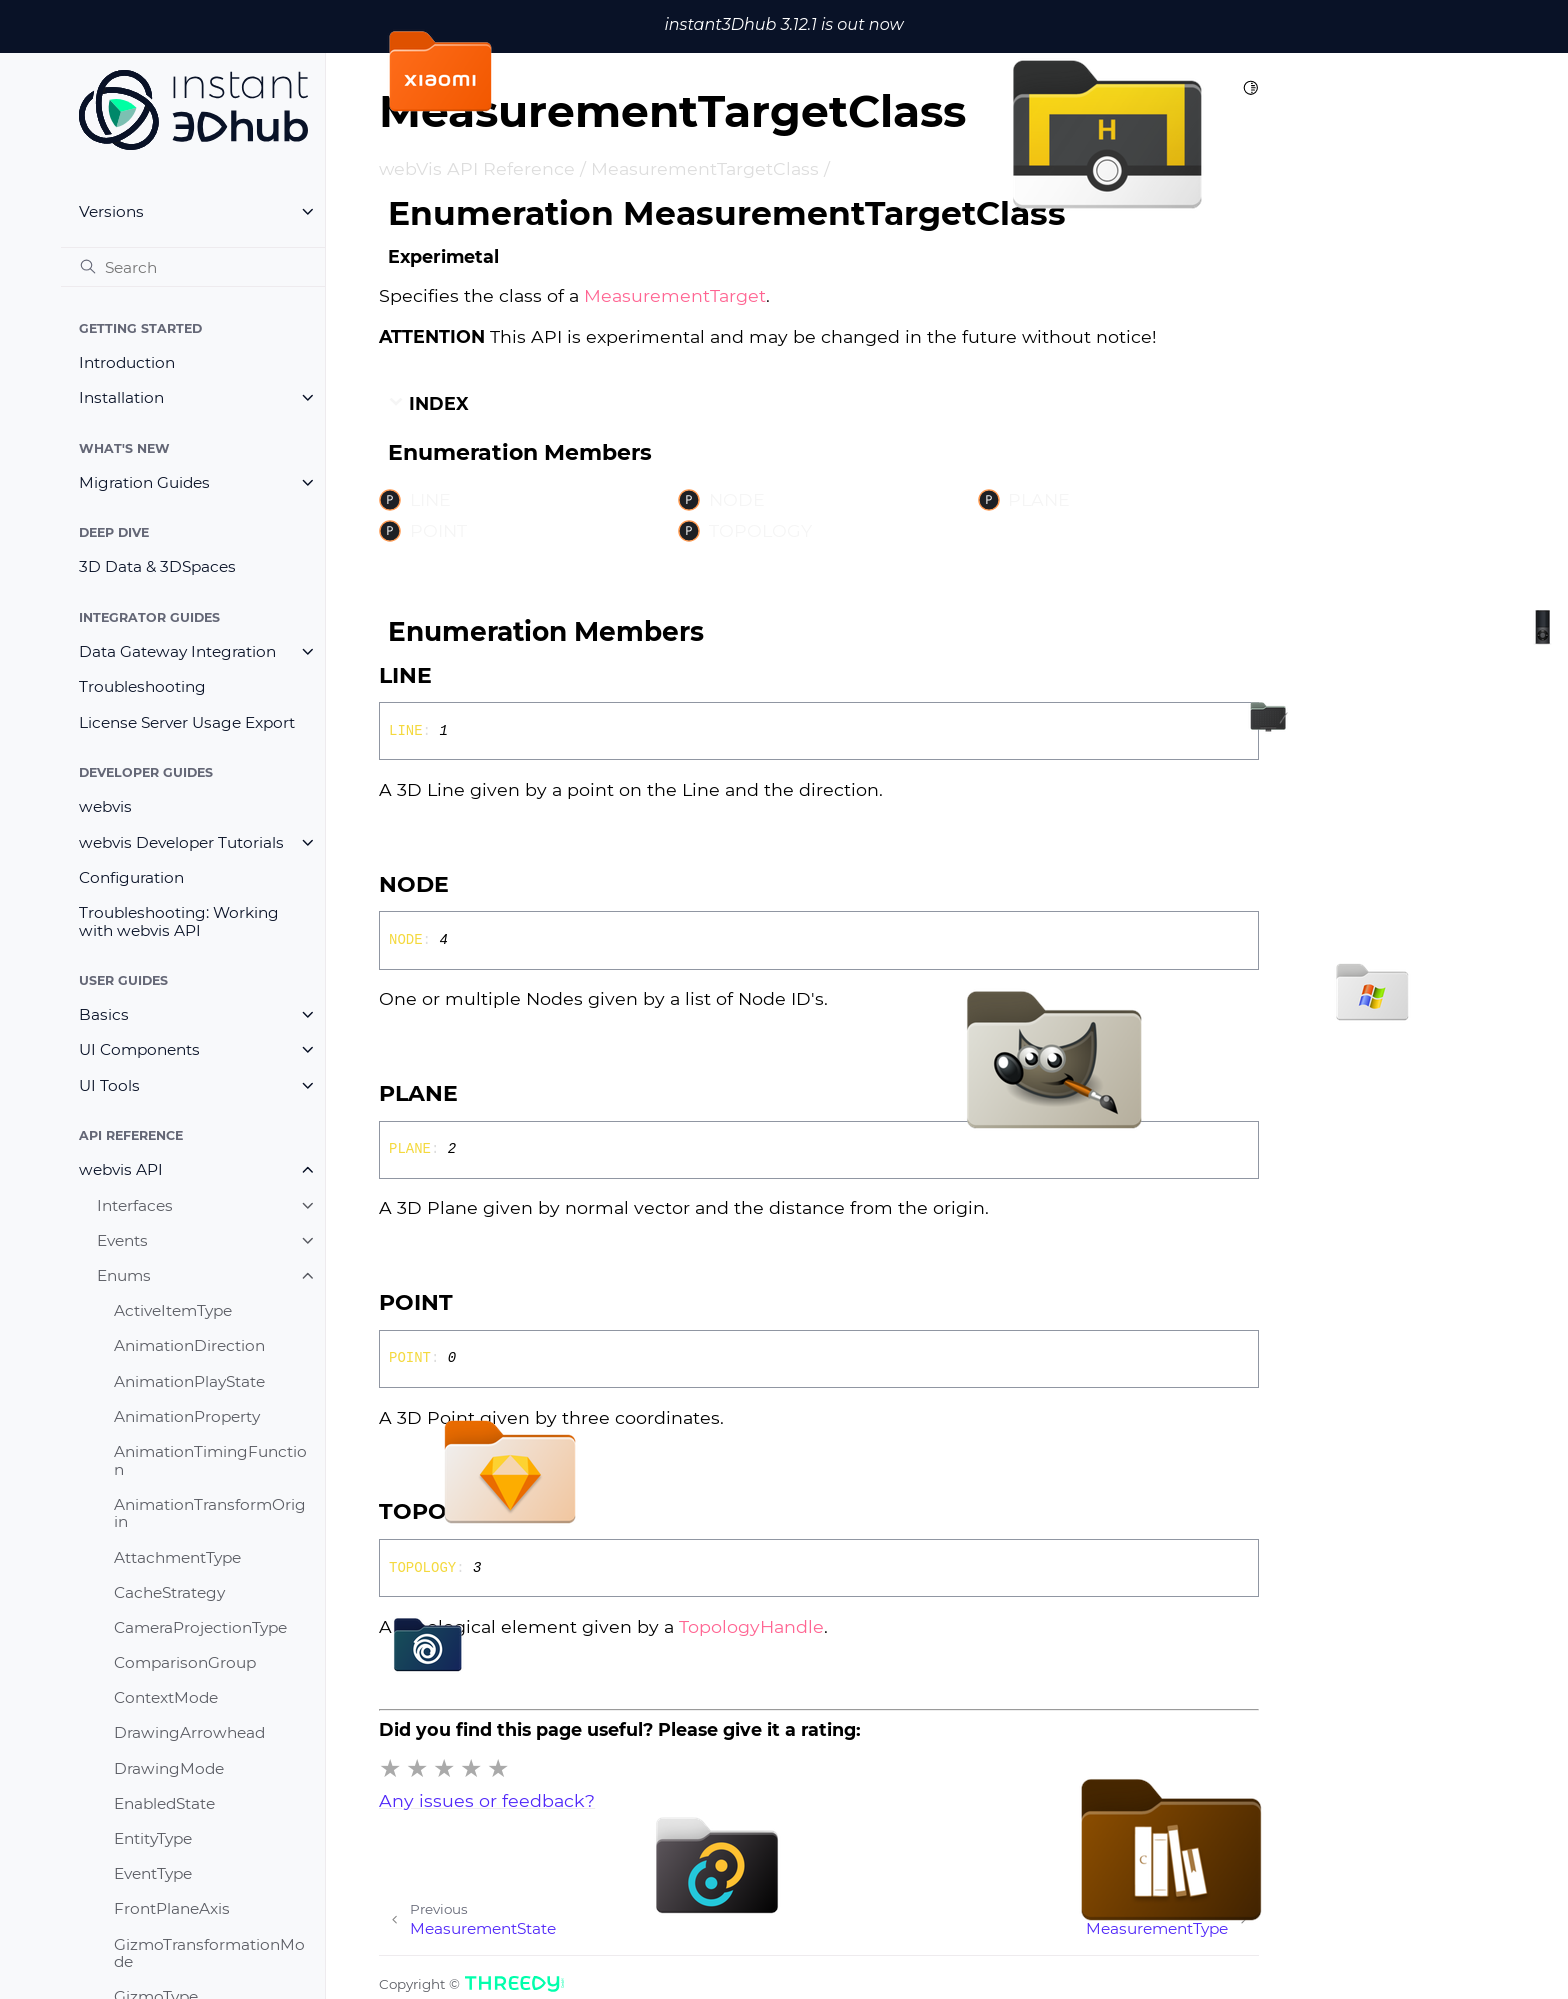 The image size is (1568, 1999). I want to click on open GIMP project files folder, so click(1053, 1064).